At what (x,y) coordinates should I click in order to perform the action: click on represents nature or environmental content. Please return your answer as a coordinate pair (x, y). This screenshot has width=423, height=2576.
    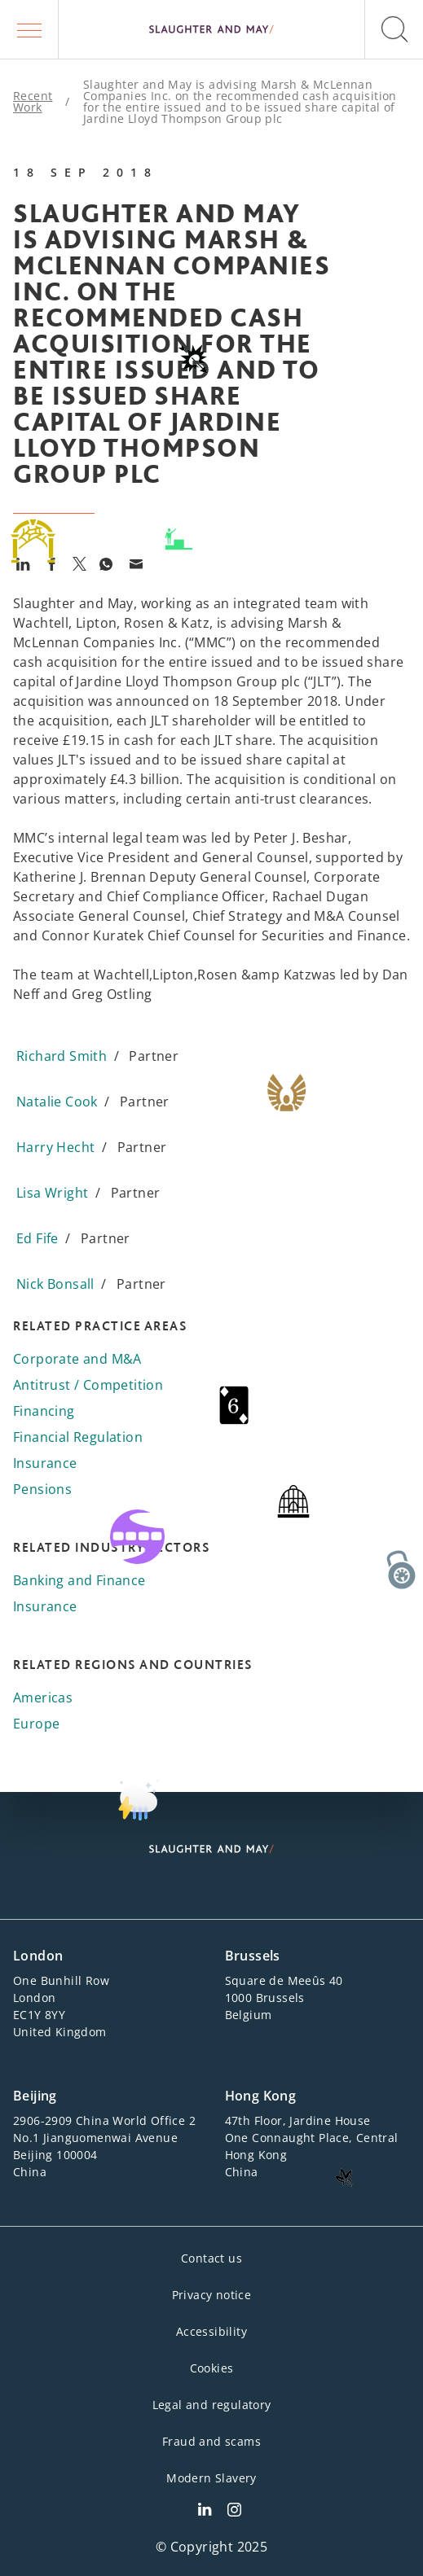
    Looking at the image, I should click on (344, 2177).